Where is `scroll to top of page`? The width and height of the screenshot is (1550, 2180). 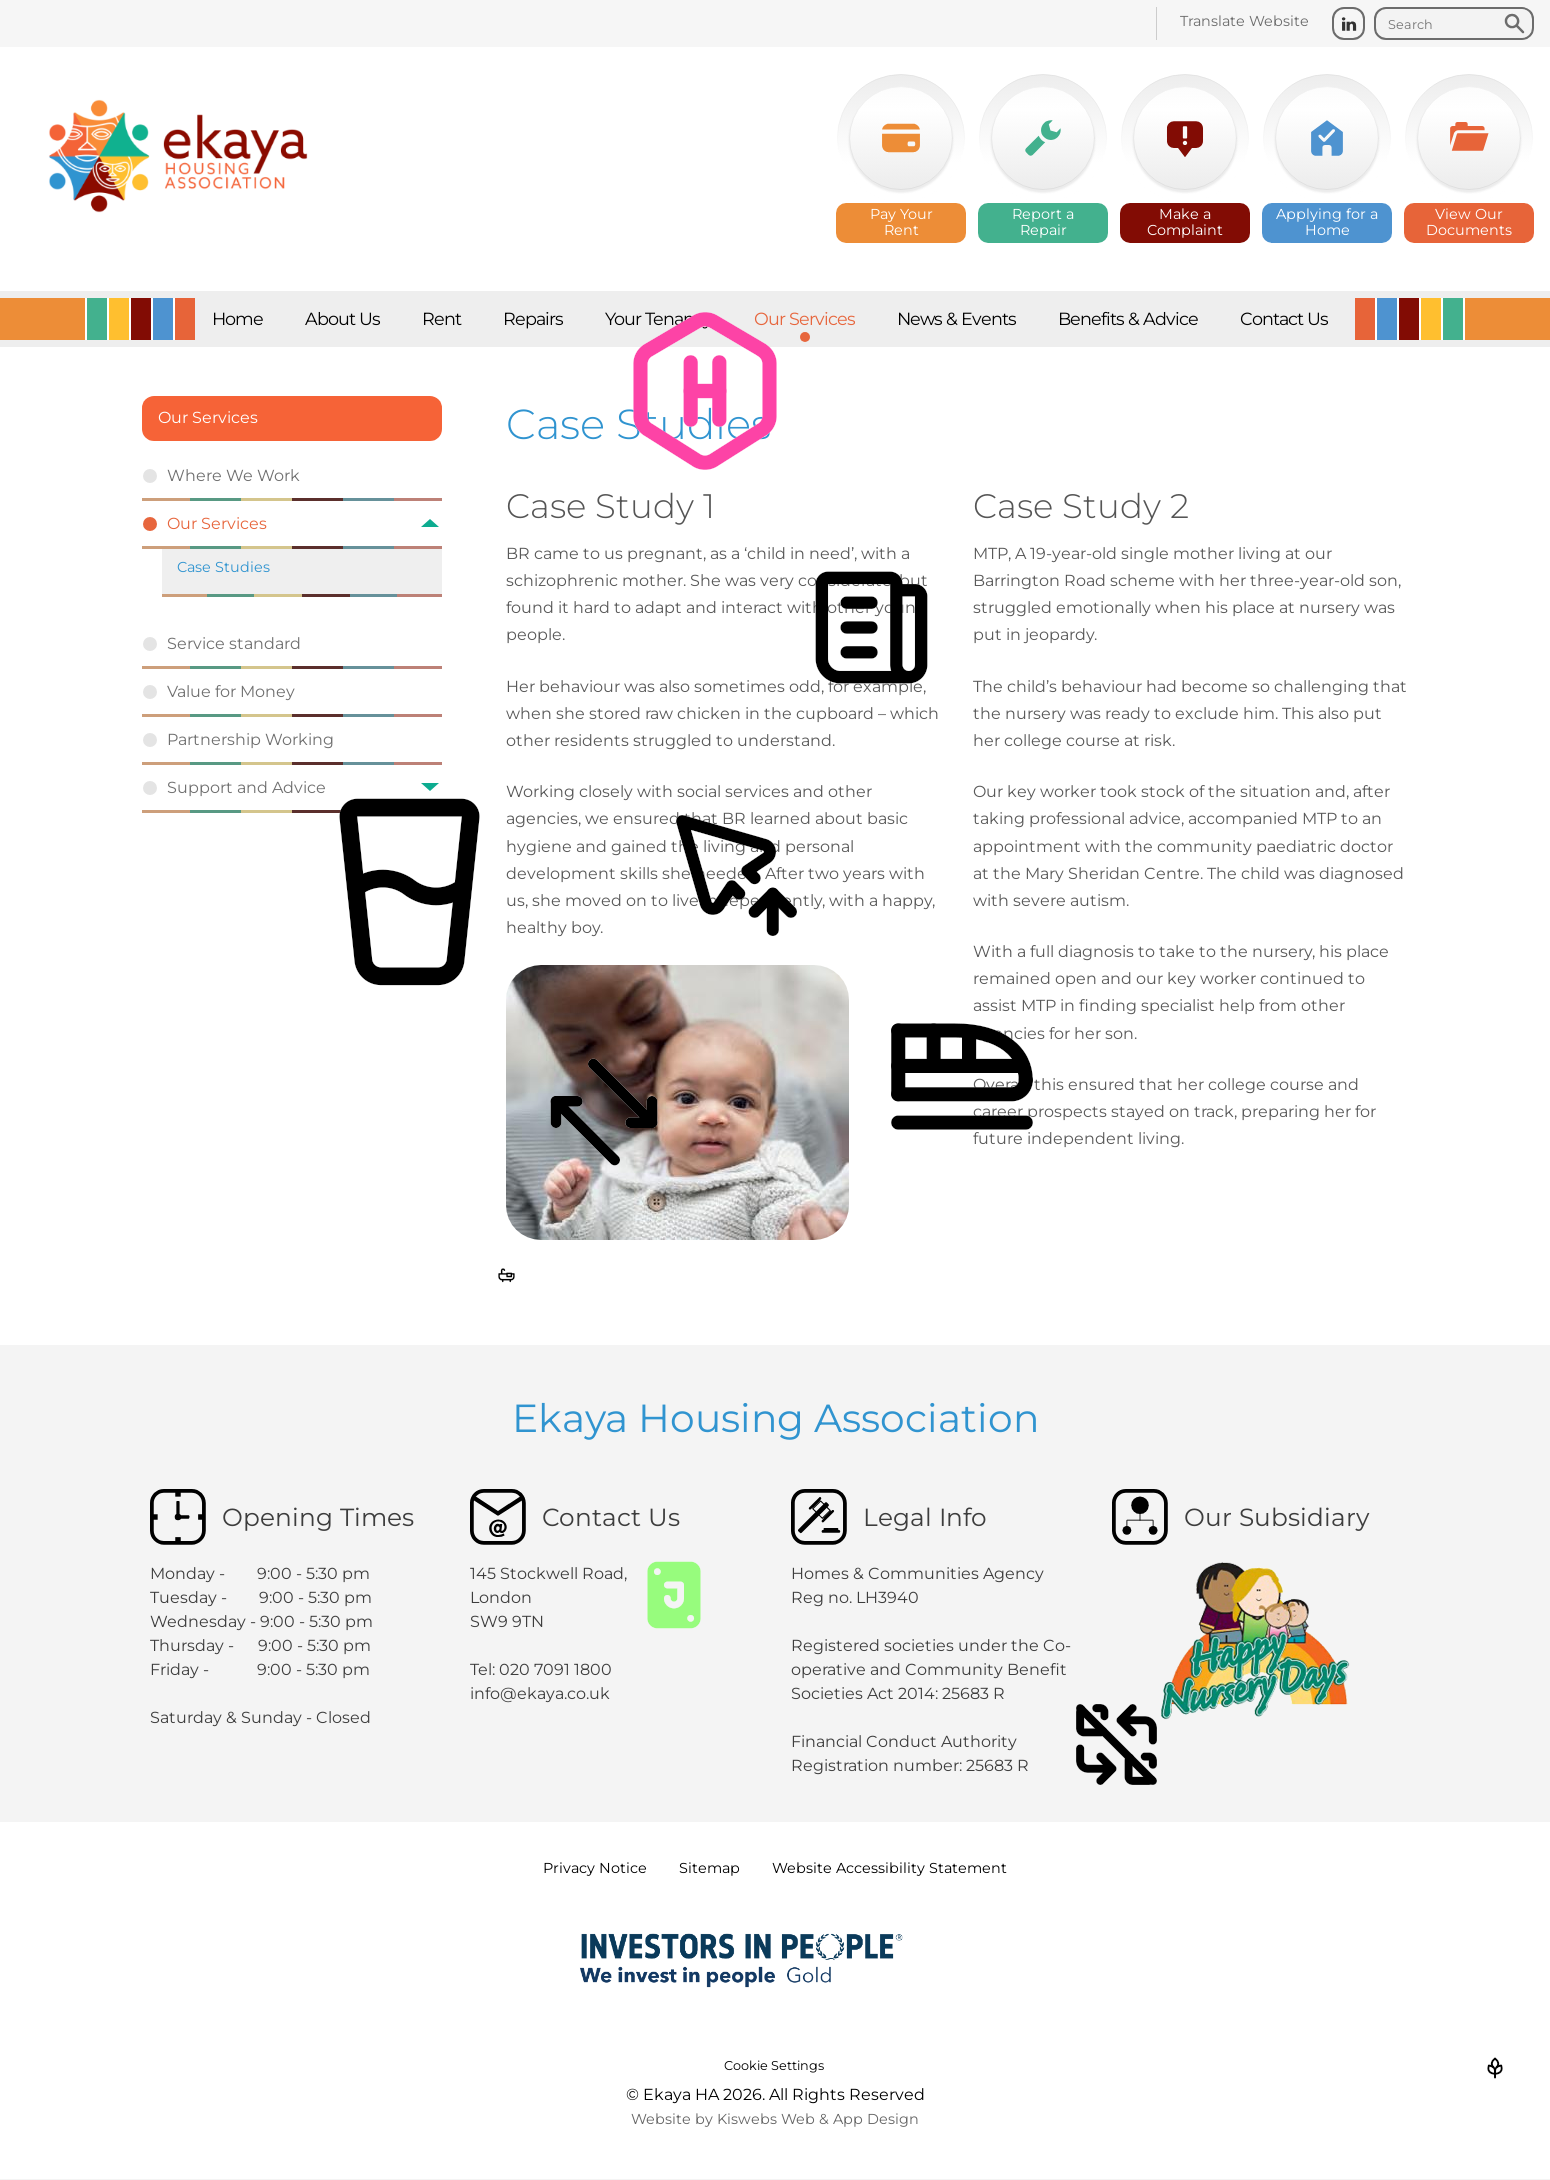 scroll to top of page is located at coordinates (730, 869).